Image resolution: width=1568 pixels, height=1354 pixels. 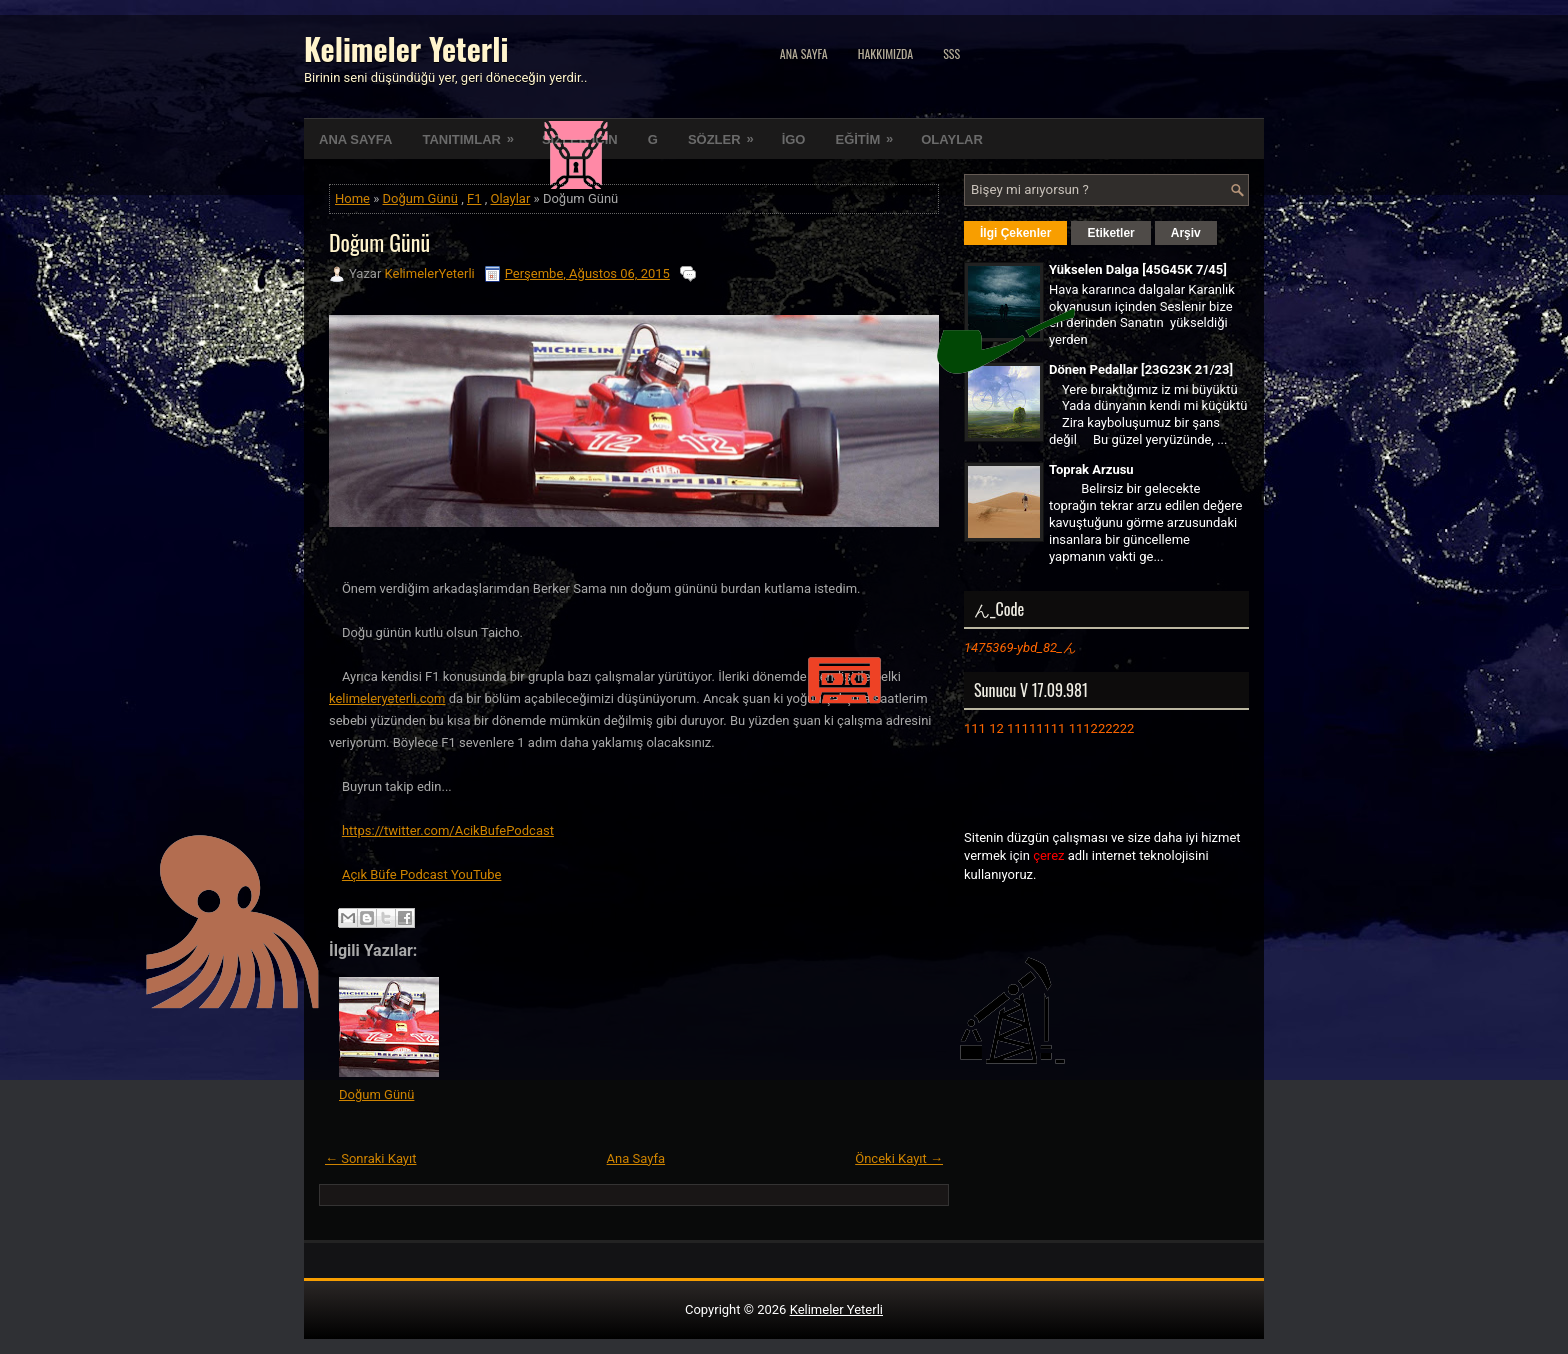 I want to click on access secure storage or vault, so click(x=576, y=155).